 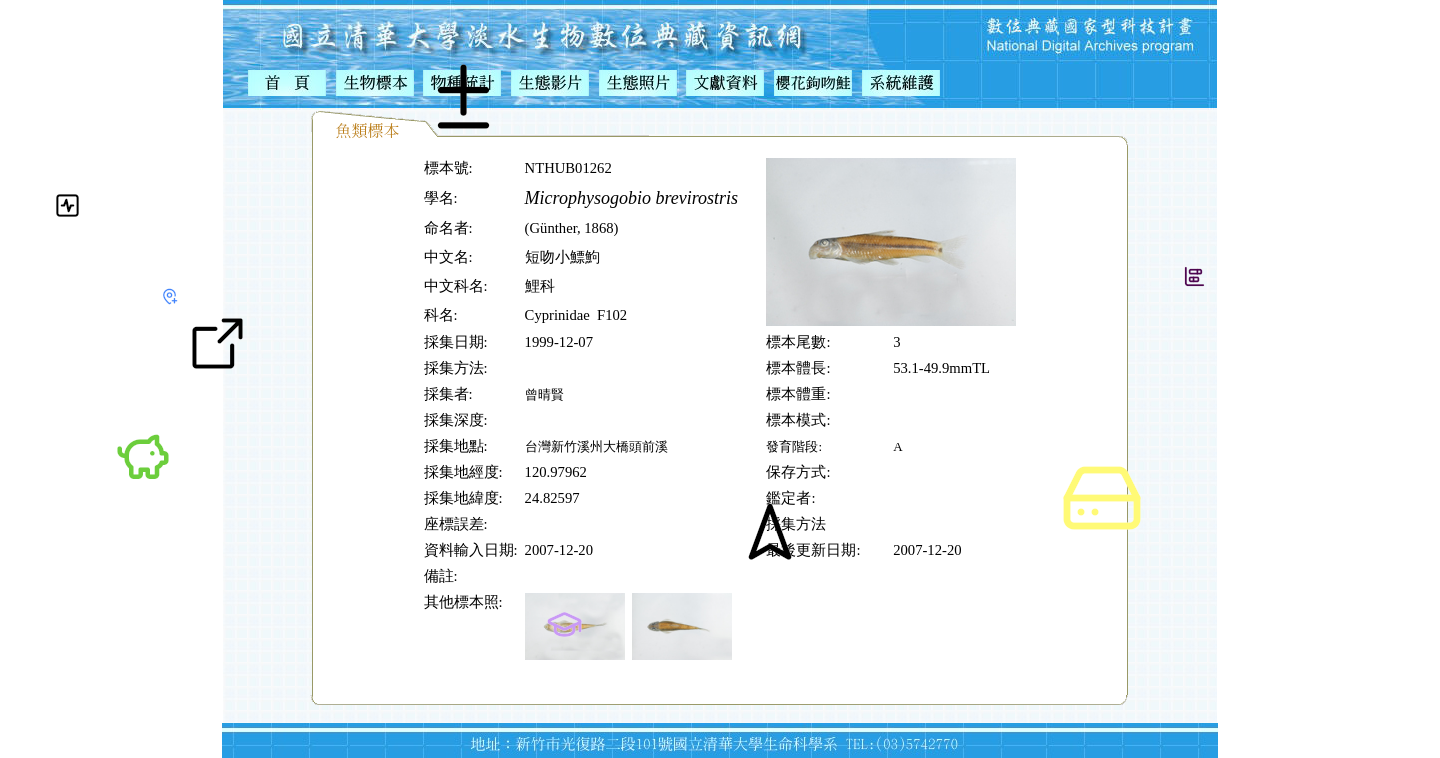 I want to click on view activity or system status, so click(x=67, y=205).